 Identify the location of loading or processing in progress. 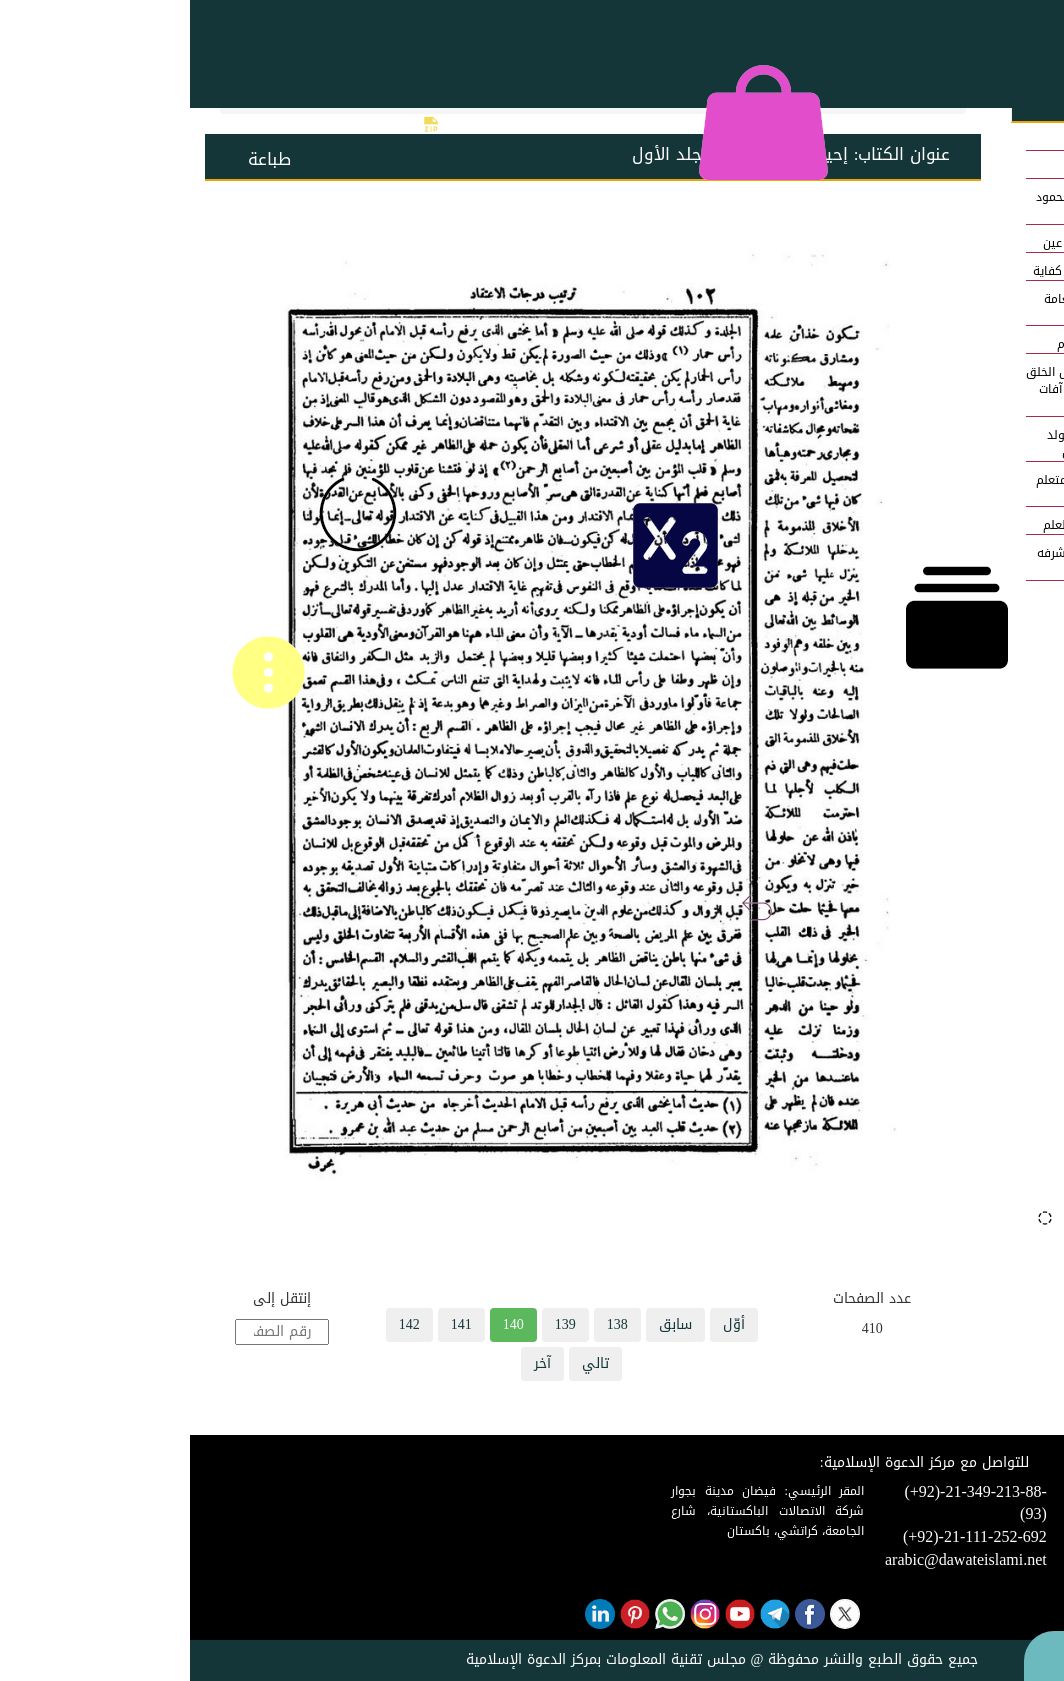
(358, 513).